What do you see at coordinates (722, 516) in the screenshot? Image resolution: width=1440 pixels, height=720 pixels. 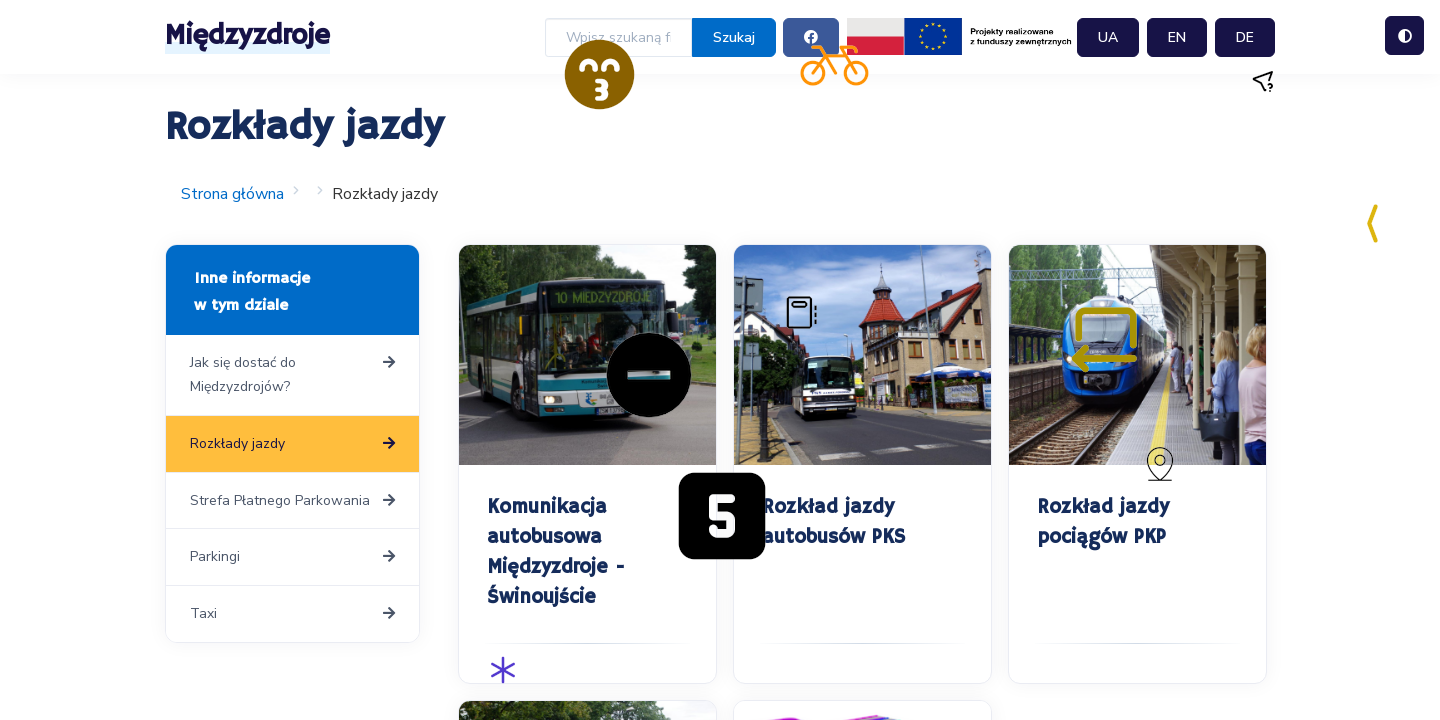 I see `indicates step 5 in a numbered sequence` at bounding box center [722, 516].